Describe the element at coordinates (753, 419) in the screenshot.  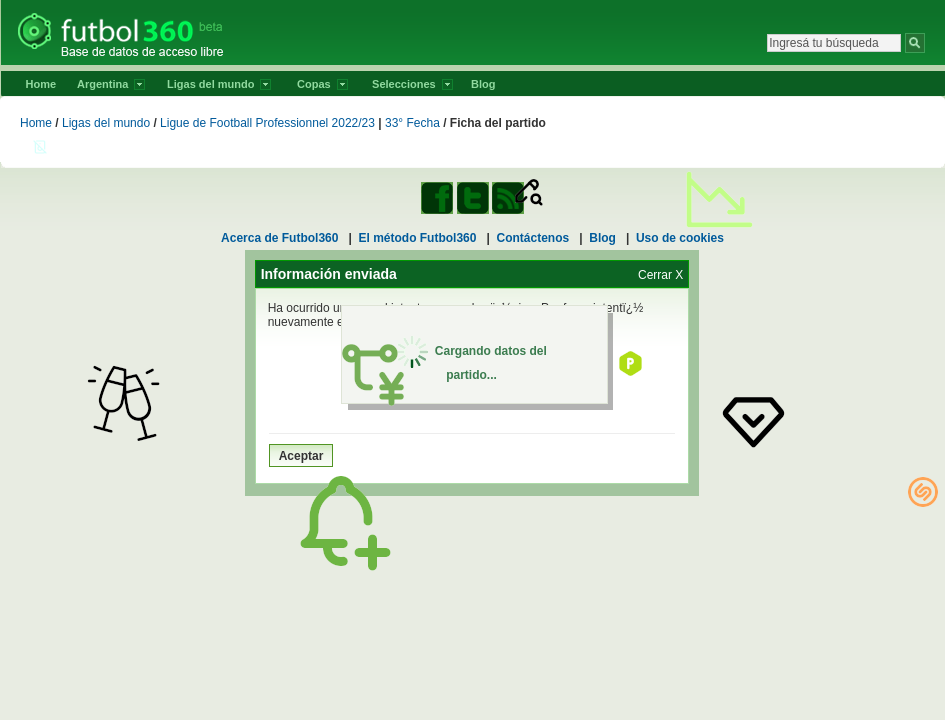
I see `open my oppo account or services` at that location.